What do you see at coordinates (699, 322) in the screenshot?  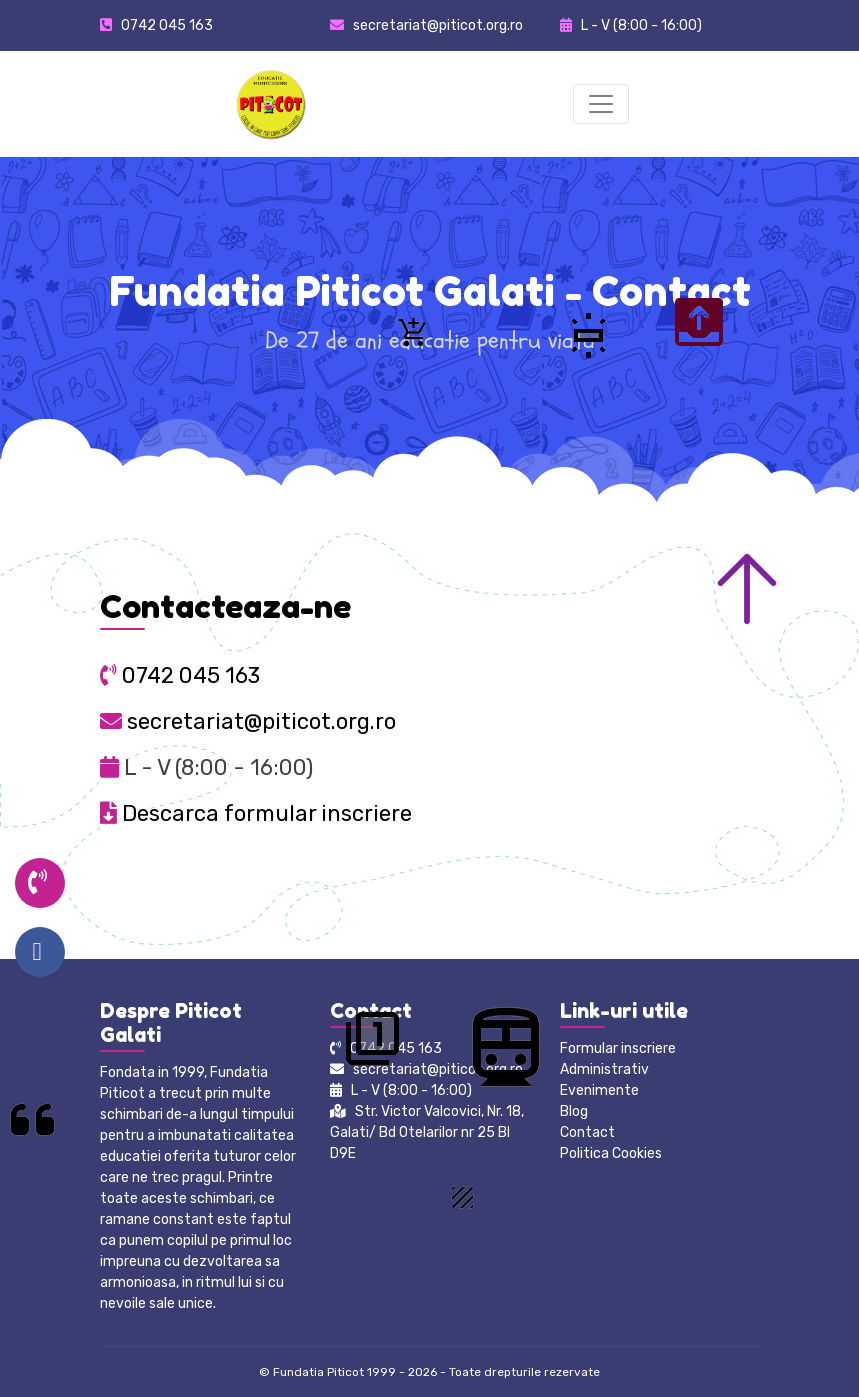 I see `upload file to inbox or tray` at bounding box center [699, 322].